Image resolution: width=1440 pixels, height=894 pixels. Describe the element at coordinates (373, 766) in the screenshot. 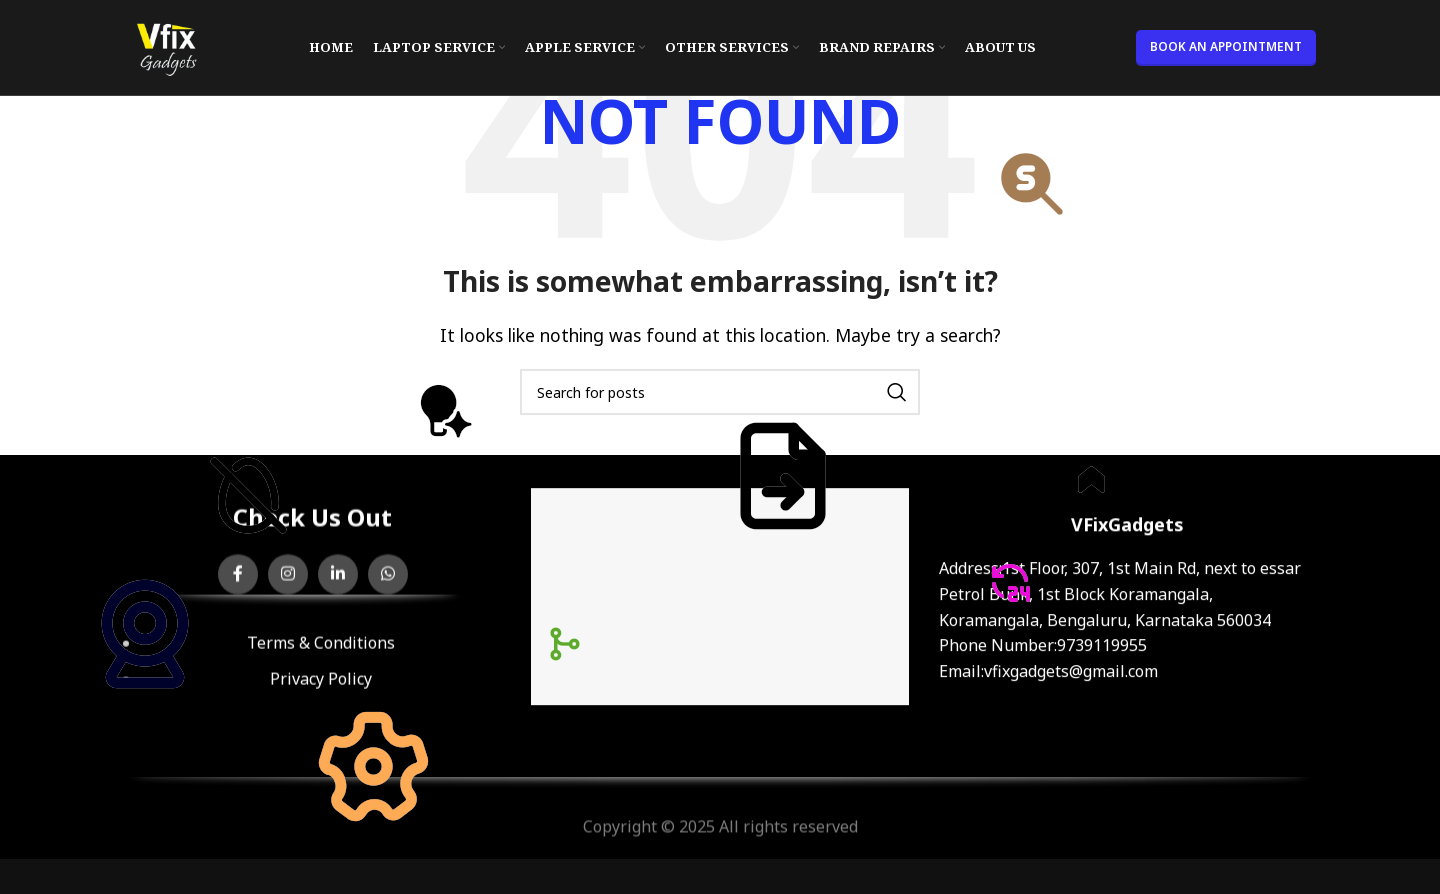

I see `access app settings` at that location.